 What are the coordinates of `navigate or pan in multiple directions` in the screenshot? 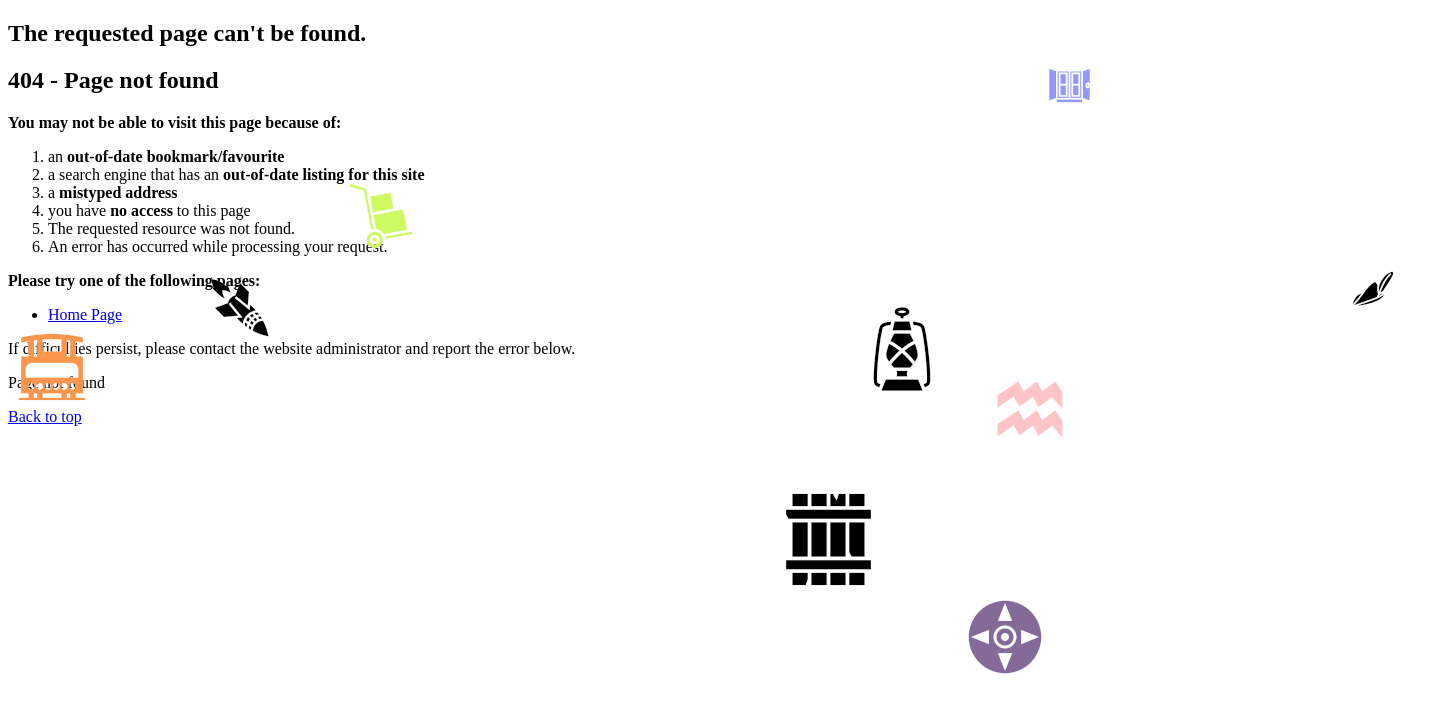 It's located at (1005, 637).